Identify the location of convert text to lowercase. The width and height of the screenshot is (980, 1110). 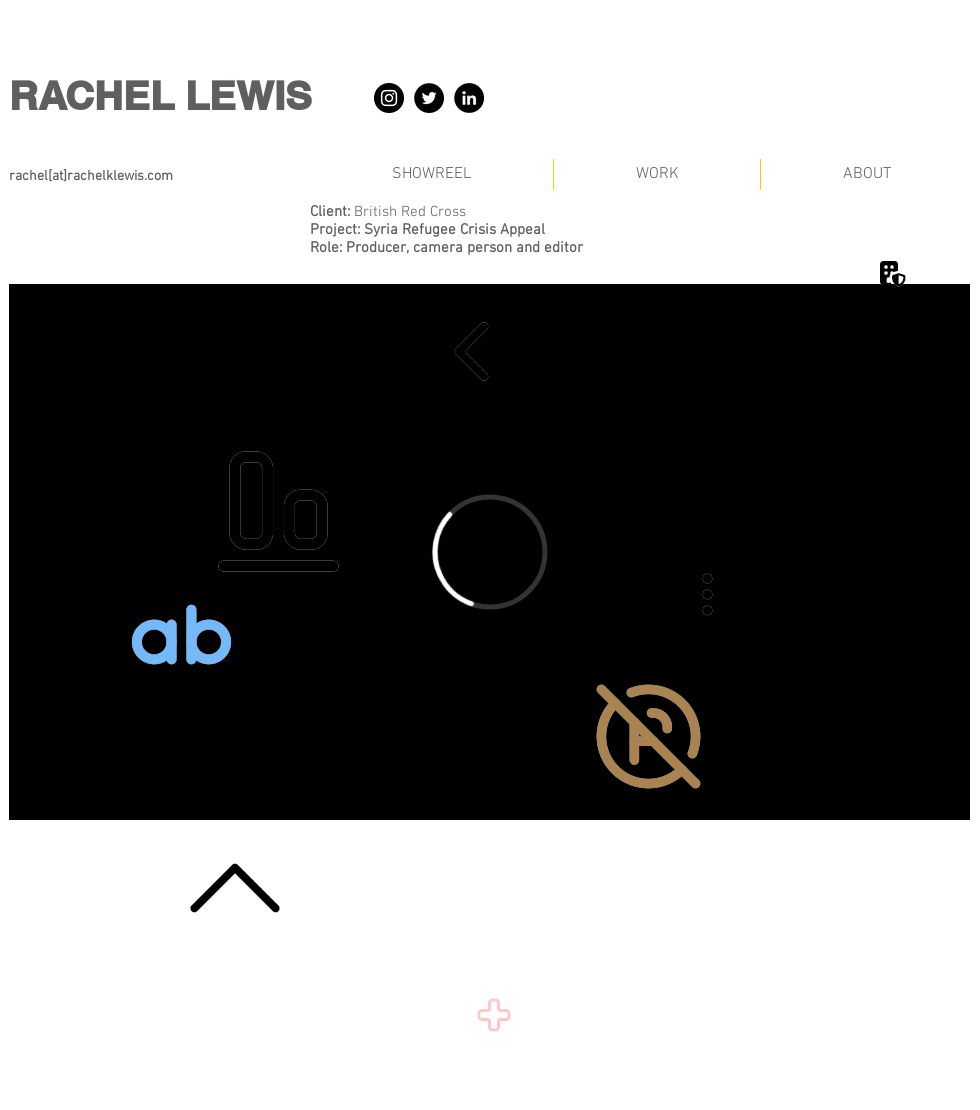
(181, 639).